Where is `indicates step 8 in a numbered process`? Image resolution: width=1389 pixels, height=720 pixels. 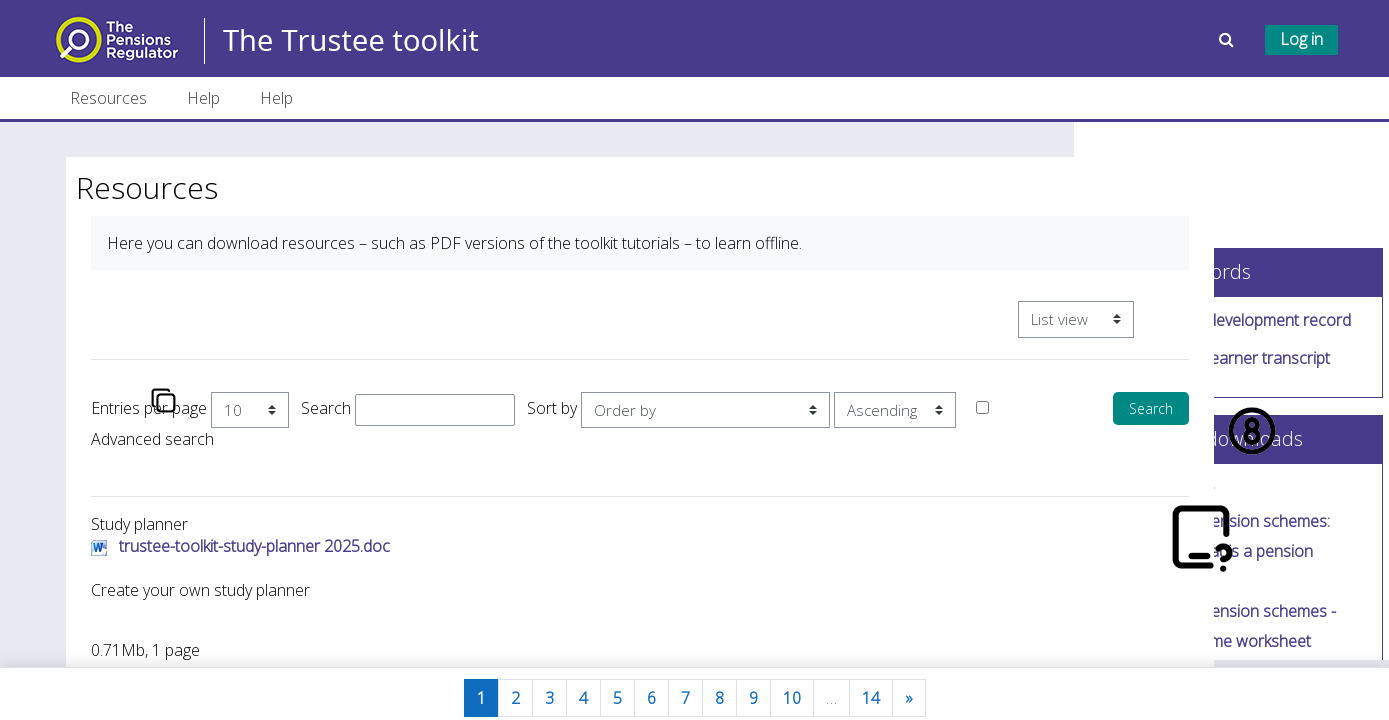
indicates step 8 in a numbered process is located at coordinates (1252, 431).